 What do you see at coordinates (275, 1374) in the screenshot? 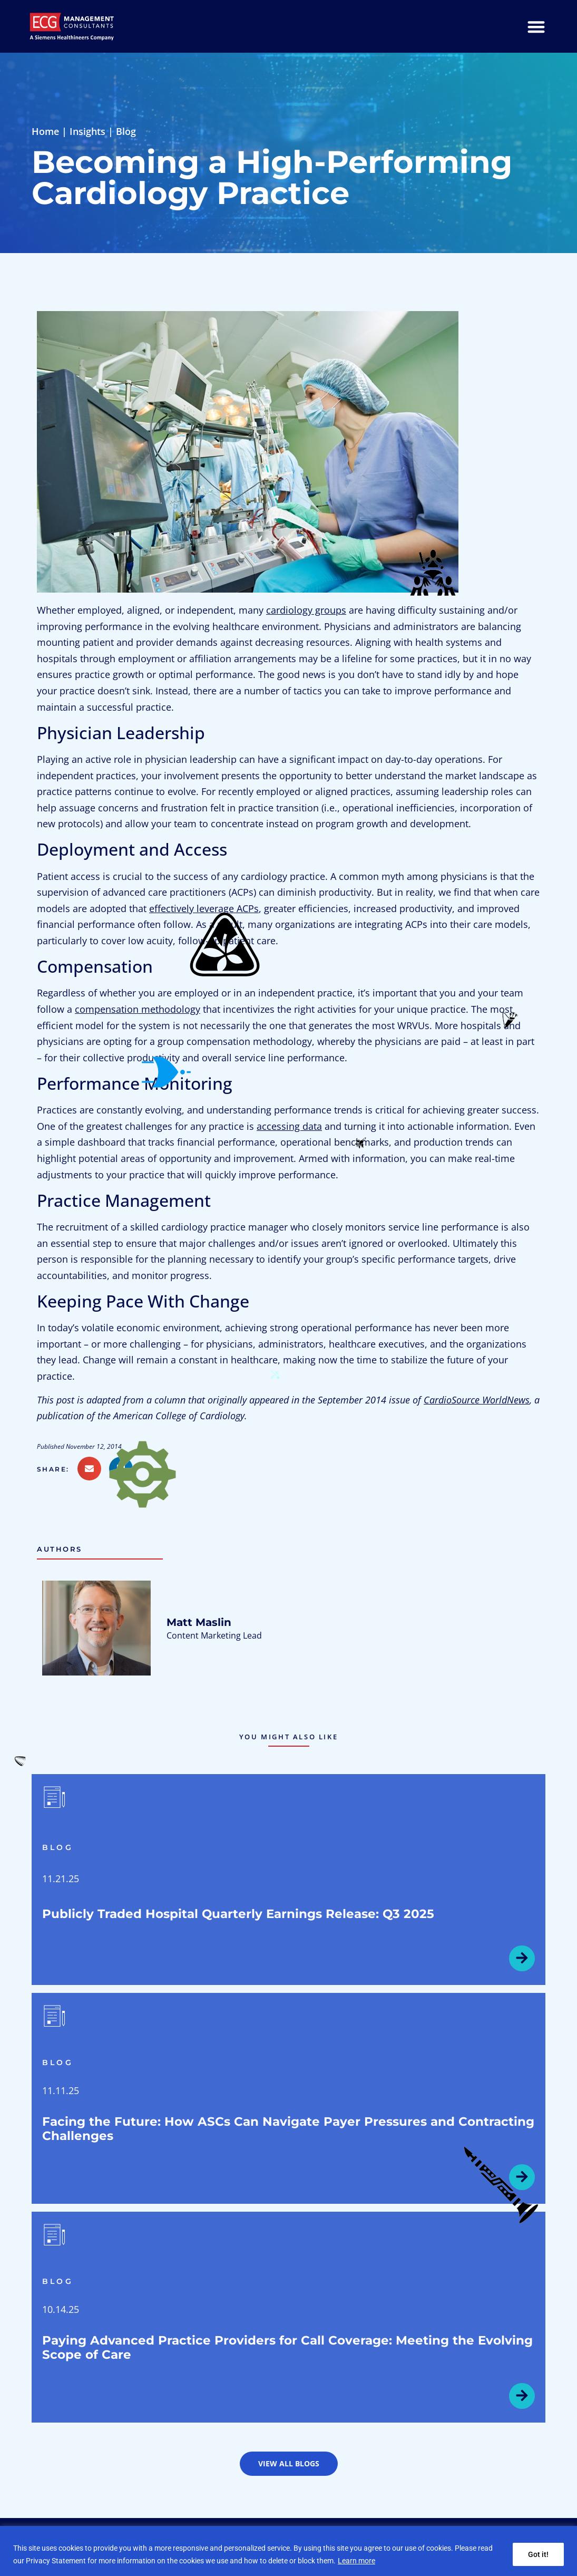
I see `access combat or adventure tools` at bounding box center [275, 1374].